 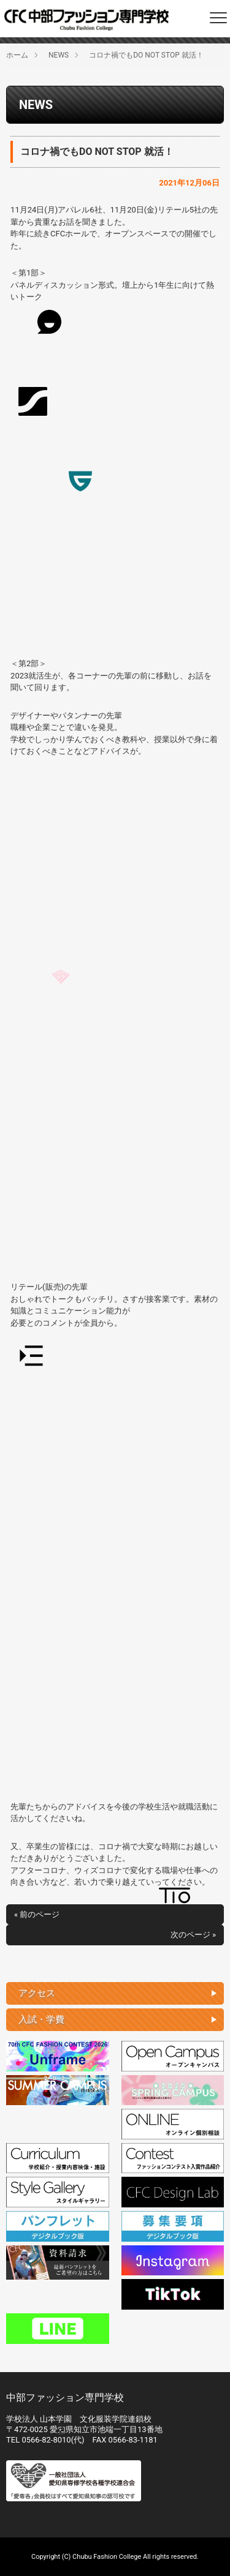 What do you see at coordinates (80, 481) in the screenshot?
I see `open the Guilded app` at bounding box center [80, 481].